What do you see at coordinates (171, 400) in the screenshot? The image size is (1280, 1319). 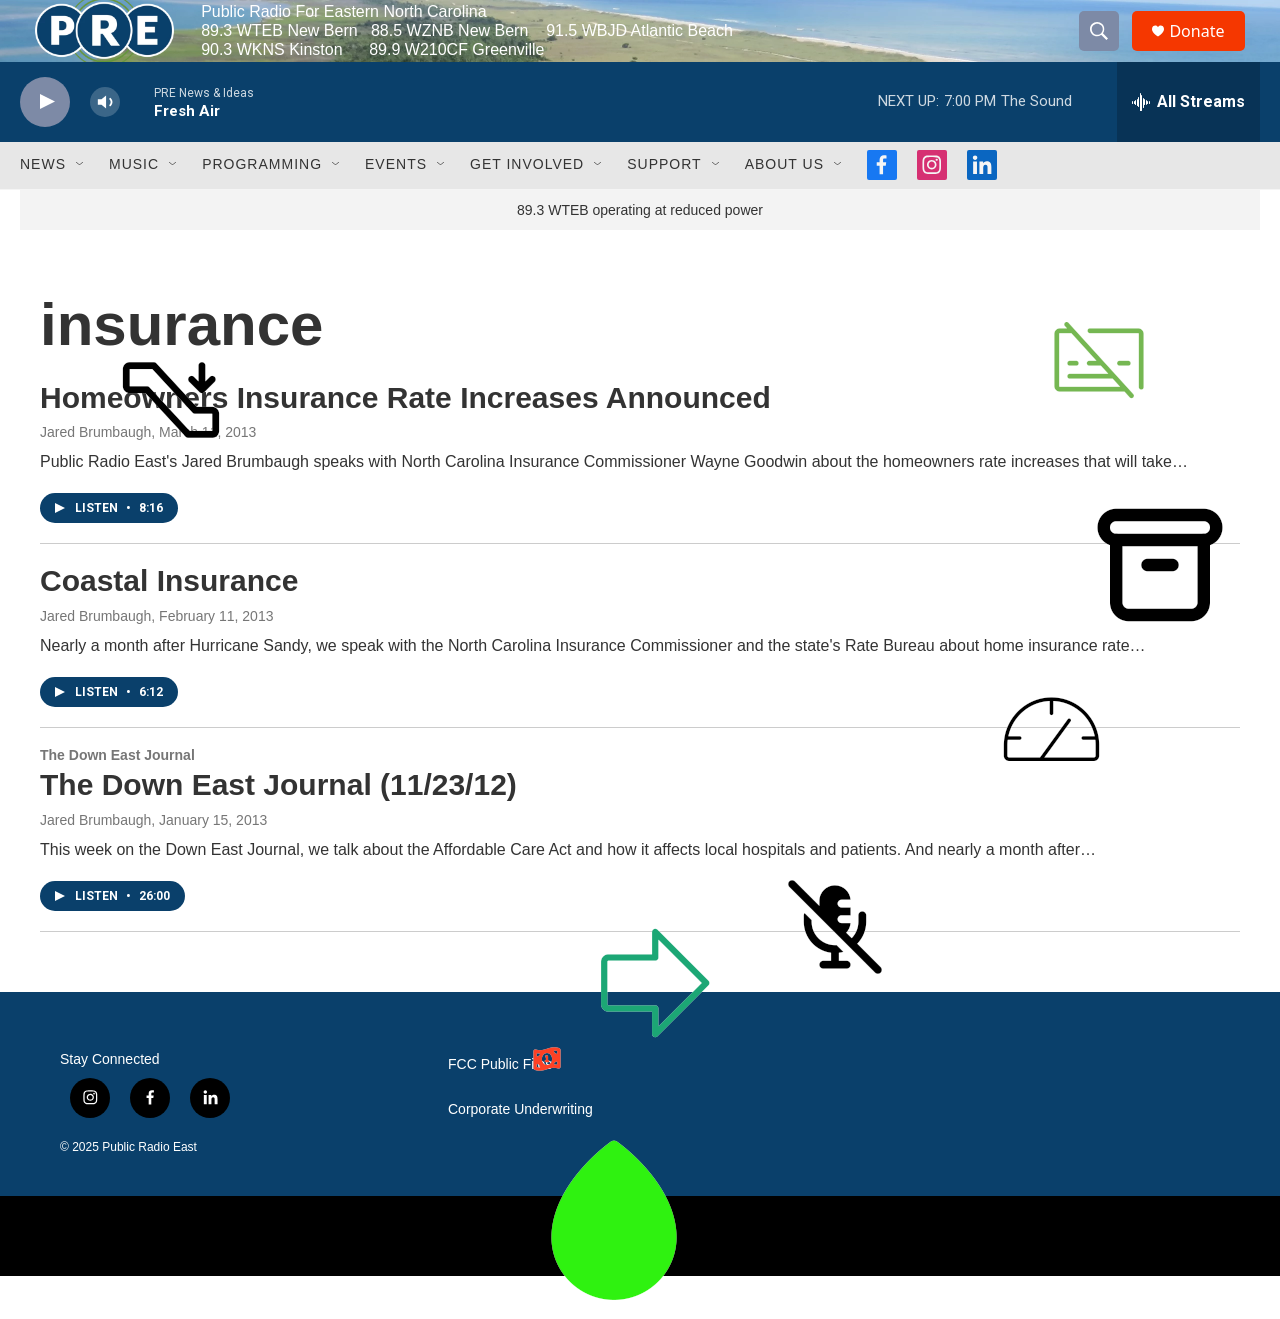 I see `navigate to escalator going down` at bounding box center [171, 400].